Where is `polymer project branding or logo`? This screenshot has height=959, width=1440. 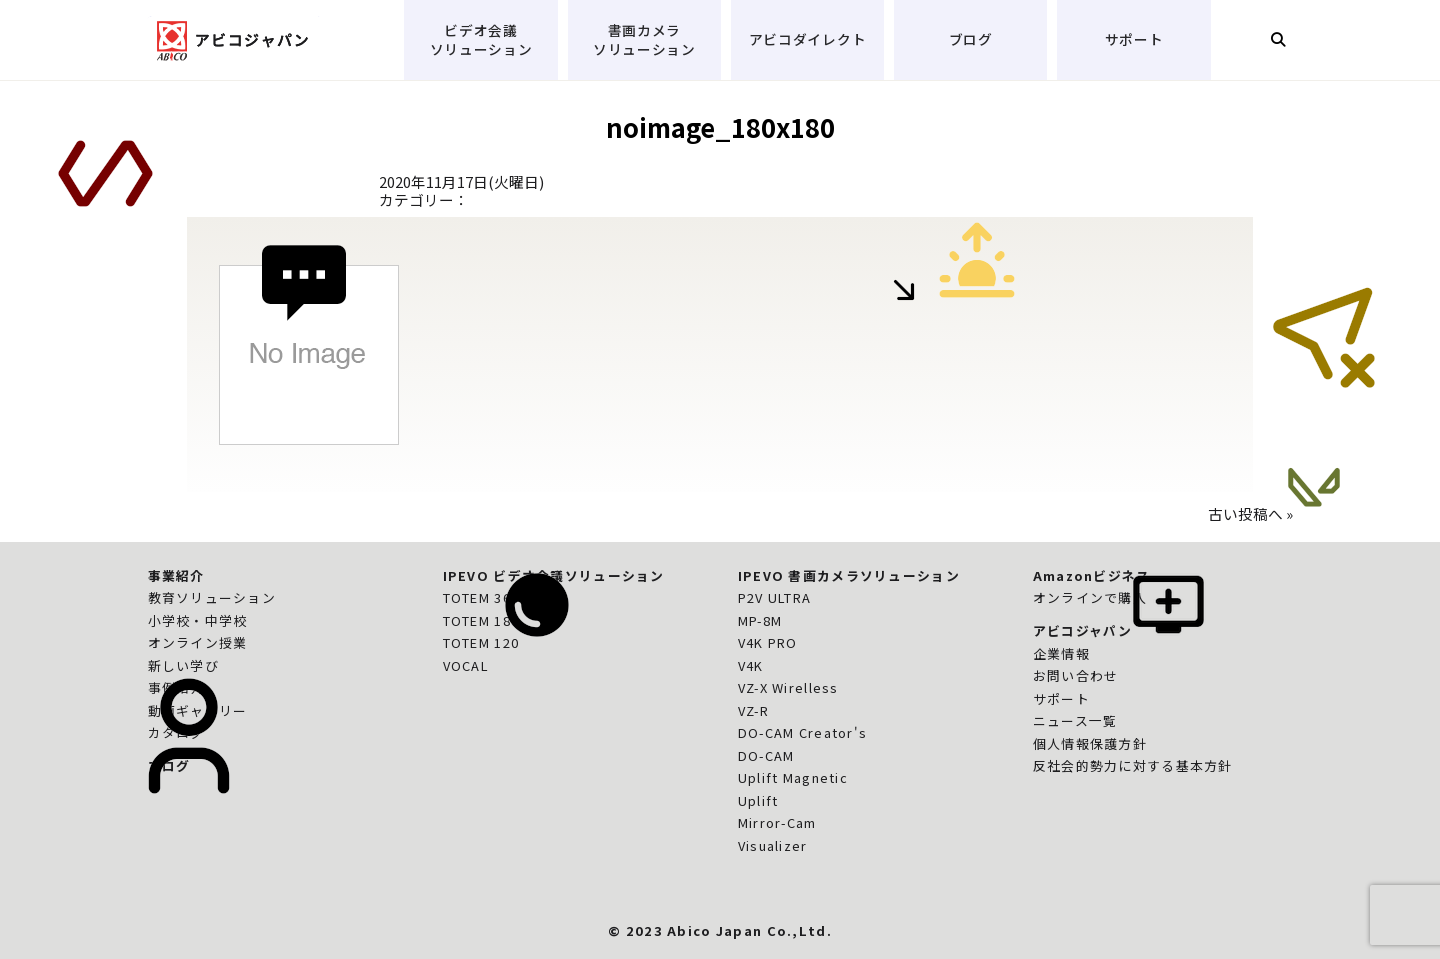
polymer project branding or logo is located at coordinates (105, 173).